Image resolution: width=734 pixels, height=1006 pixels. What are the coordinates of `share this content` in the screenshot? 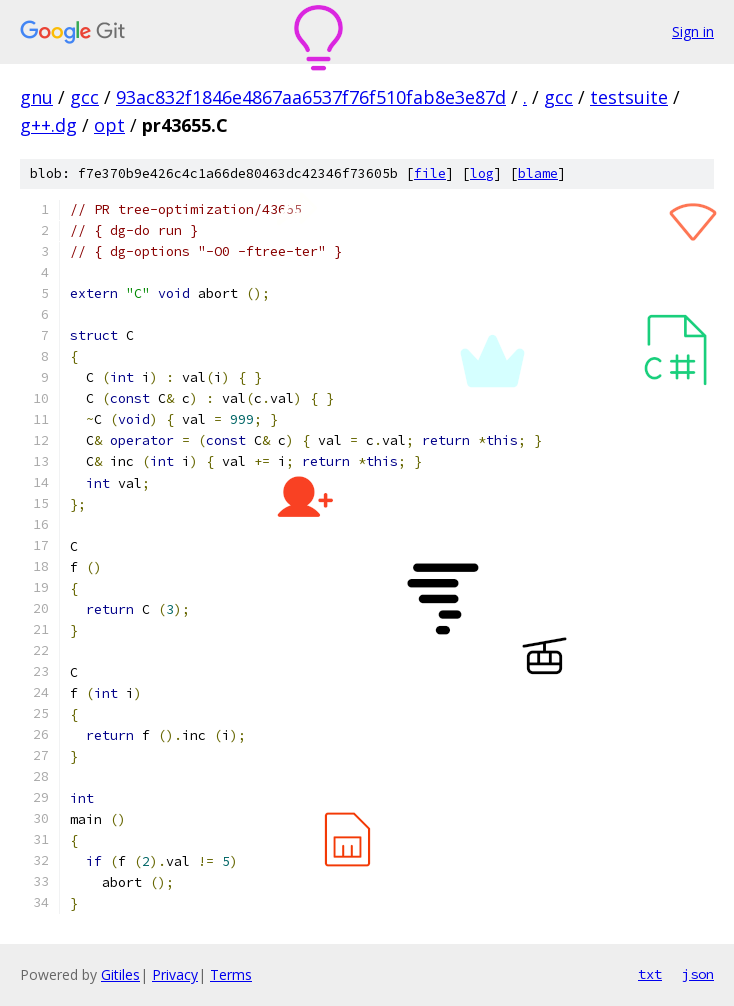 It's located at (297, 211).